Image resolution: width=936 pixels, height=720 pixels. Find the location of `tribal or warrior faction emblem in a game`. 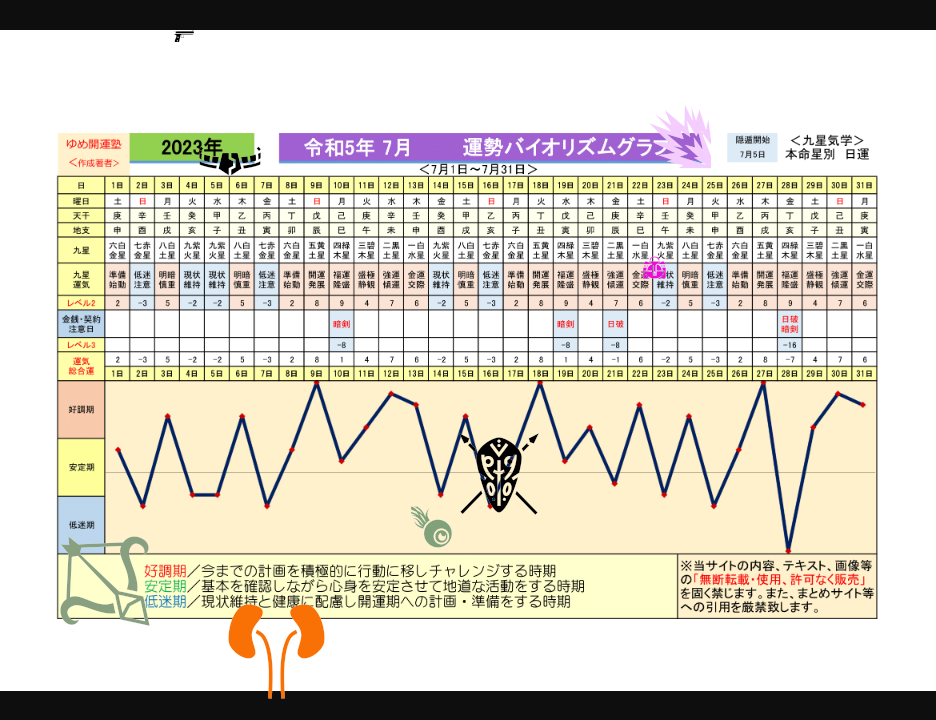

tribal or warrior faction emblem in a game is located at coordinates (499, 474).